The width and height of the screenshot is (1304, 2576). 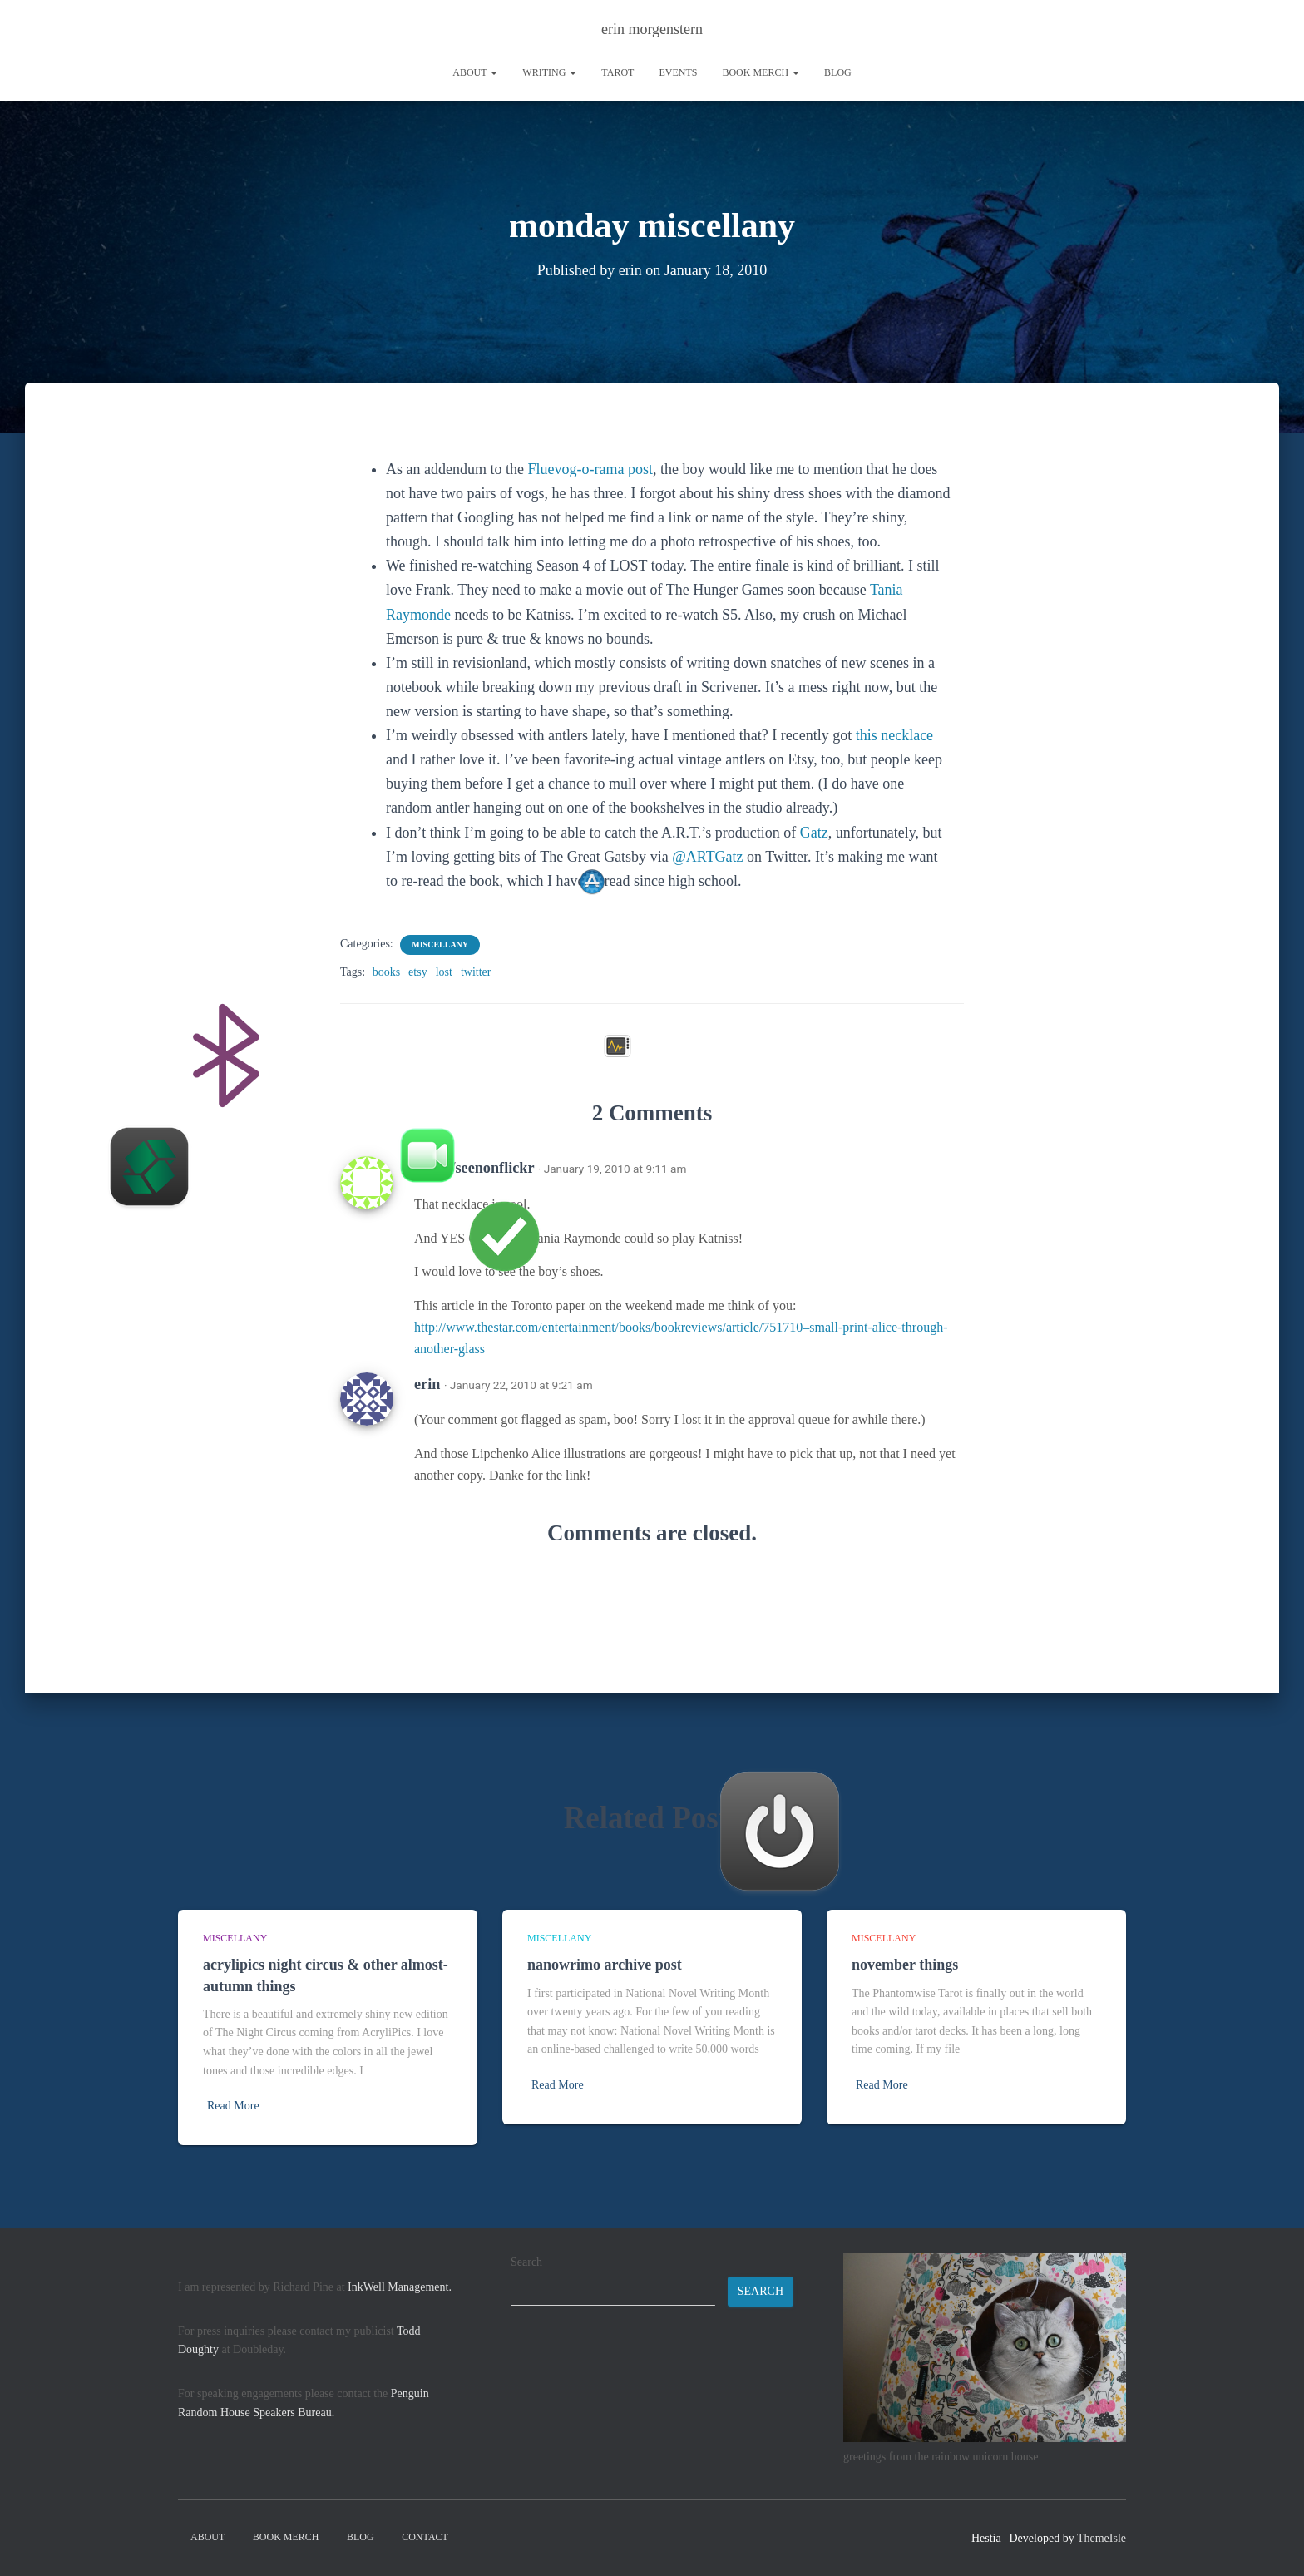 I want to click on open cachyos pi application, so click(x=149, y=1166).